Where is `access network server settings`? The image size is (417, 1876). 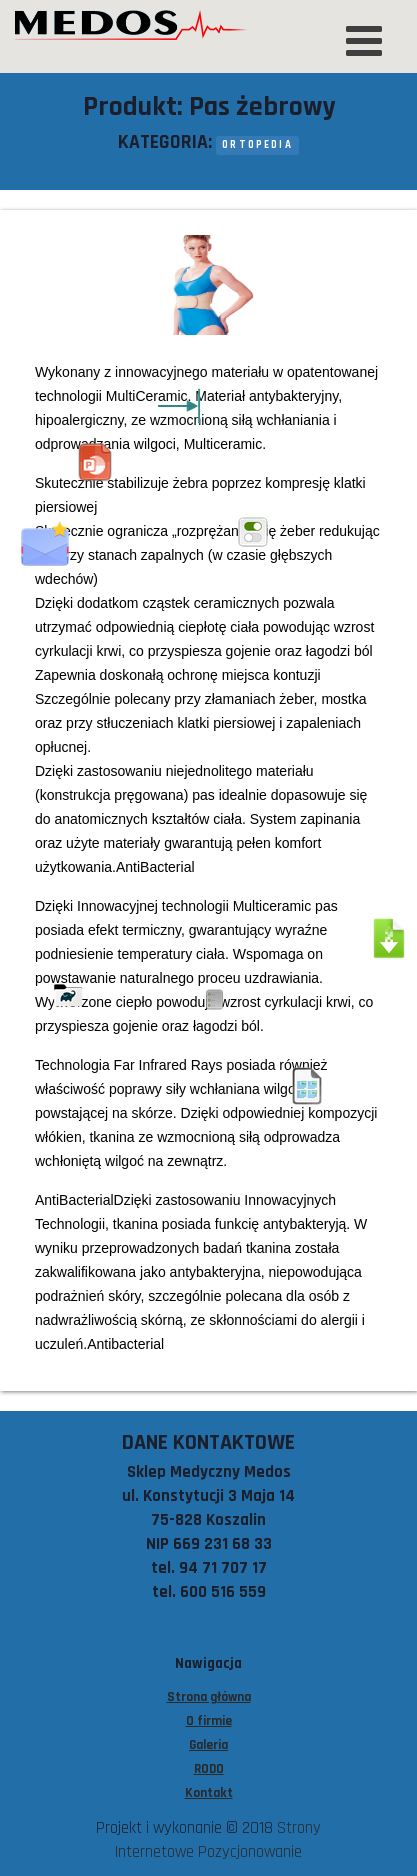 access network server settings is located at coordinates (214, 999).